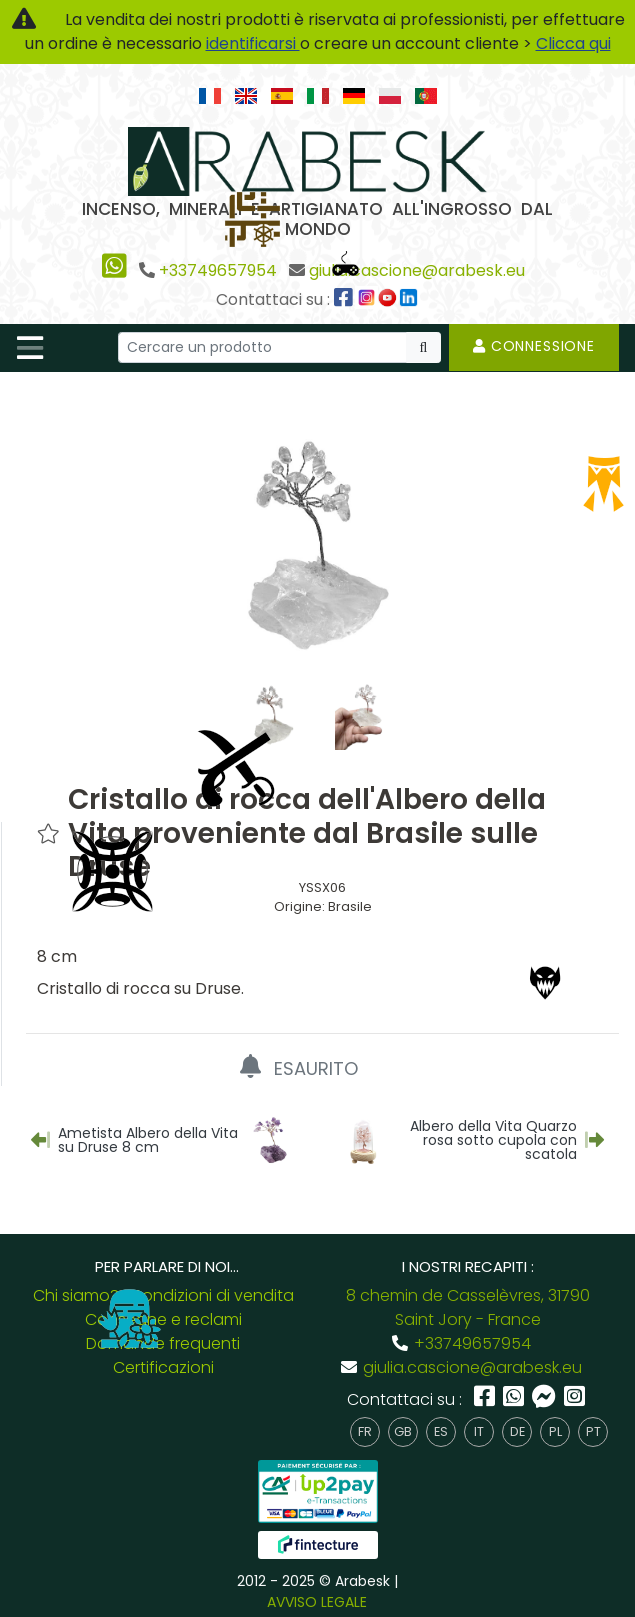  I want to click on decorative geometric pattern or ornamental design element, so click(112, 871).